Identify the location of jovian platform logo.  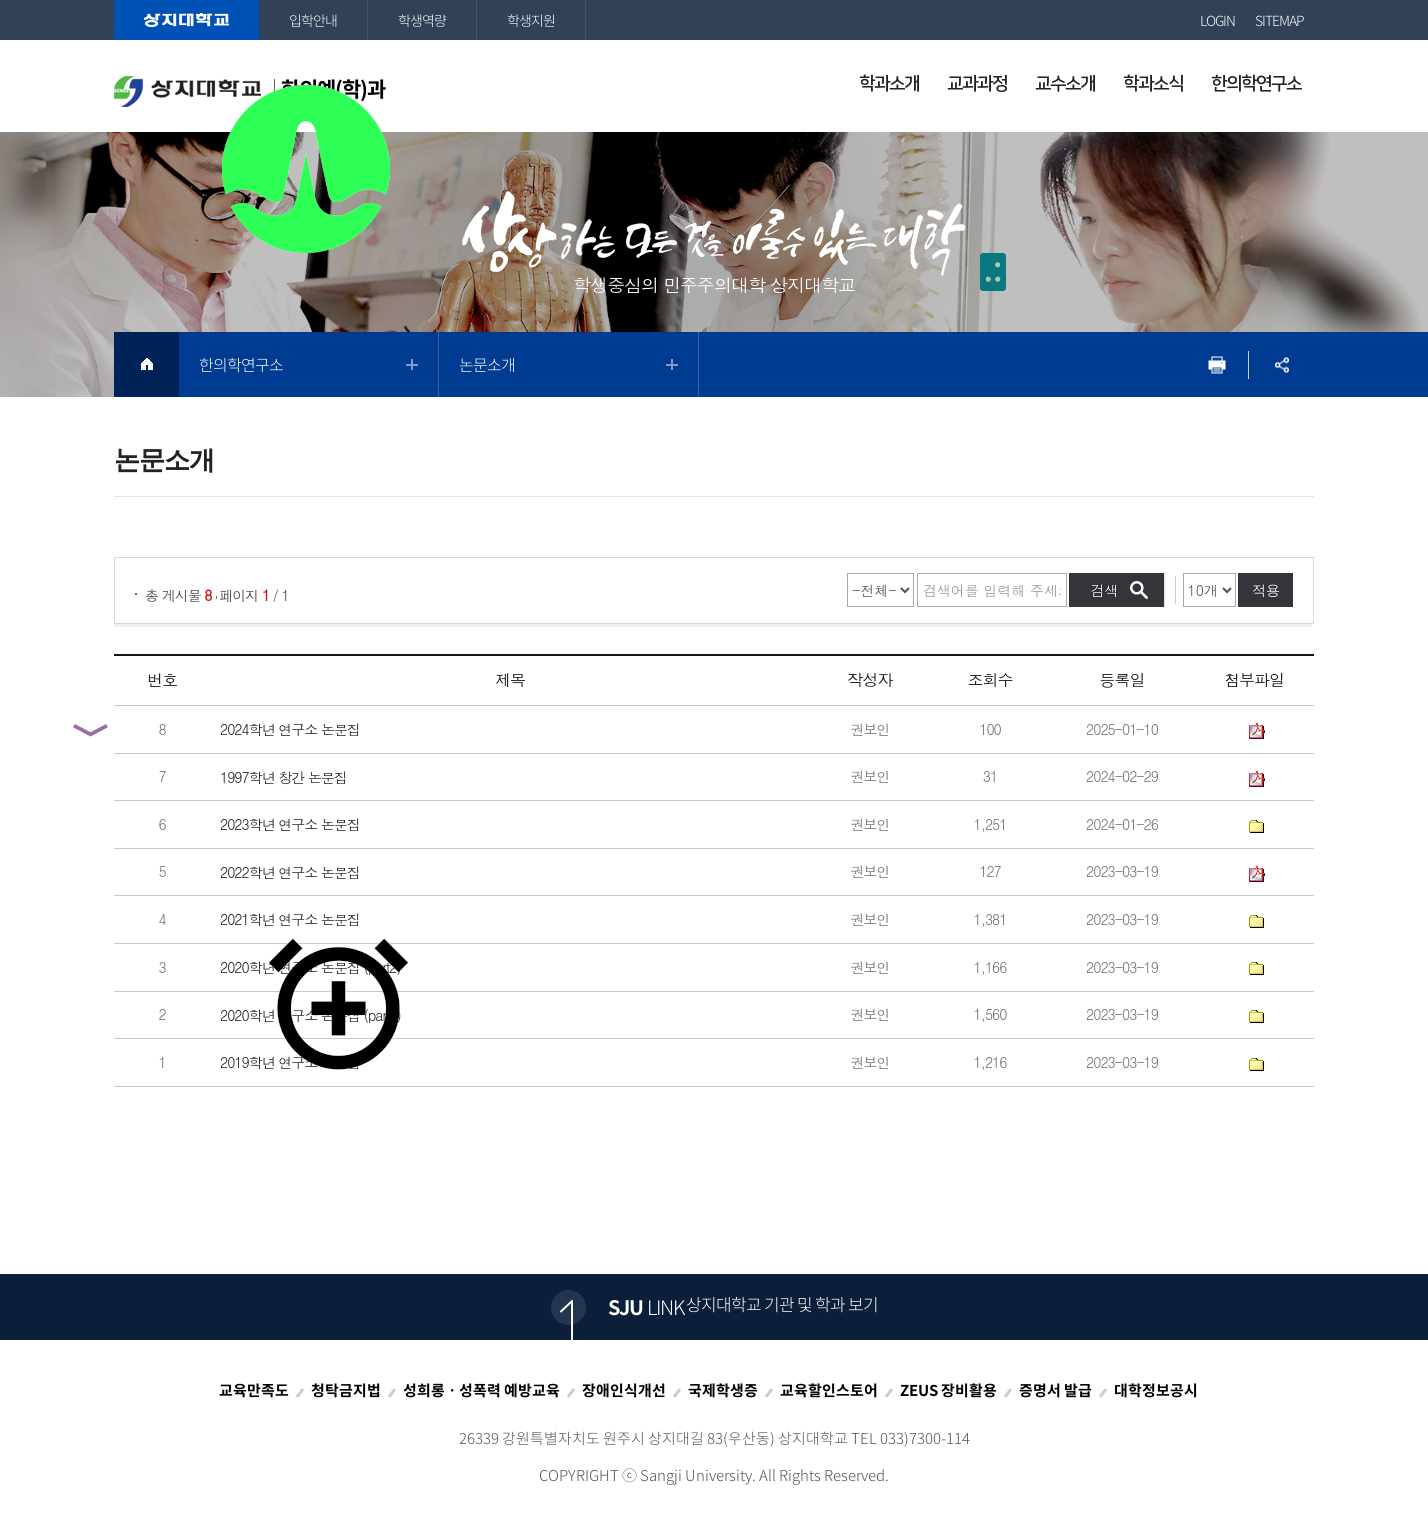
(993, 272).